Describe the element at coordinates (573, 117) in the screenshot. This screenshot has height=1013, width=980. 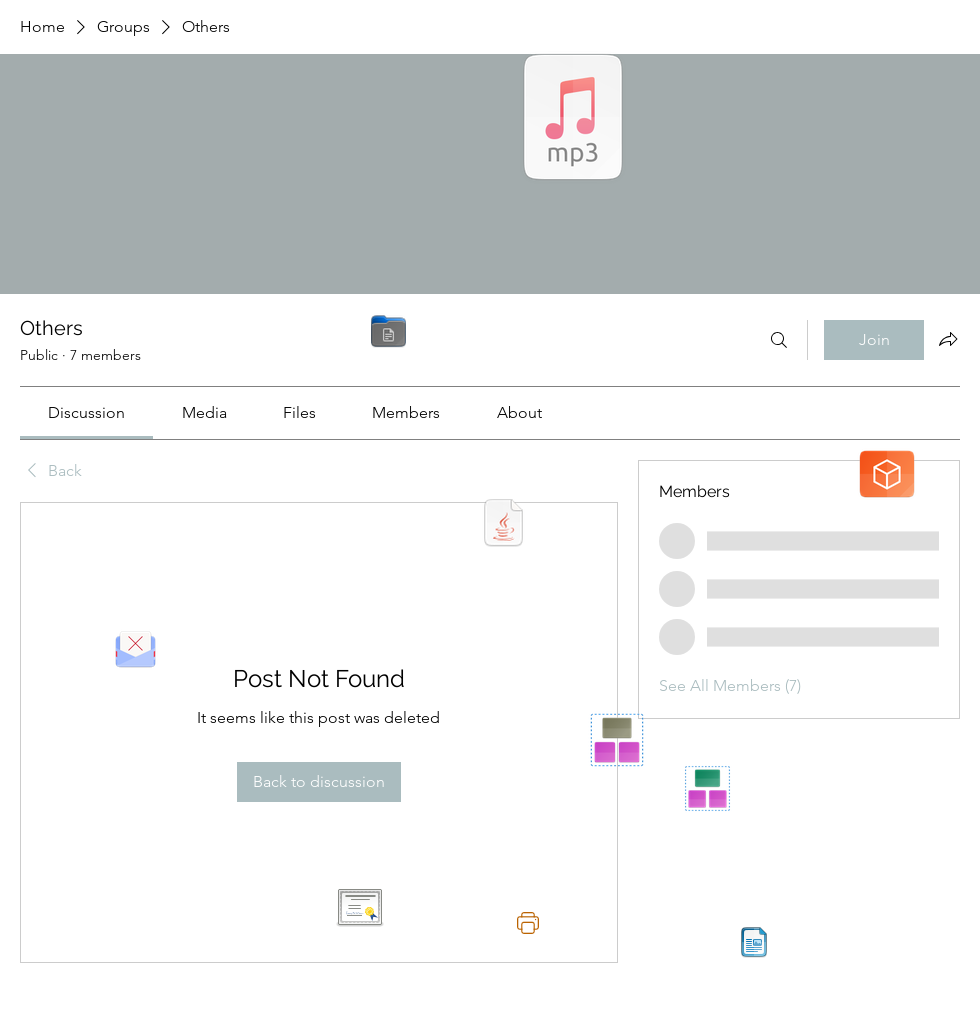
I see `an mp3 audio file` at that location.